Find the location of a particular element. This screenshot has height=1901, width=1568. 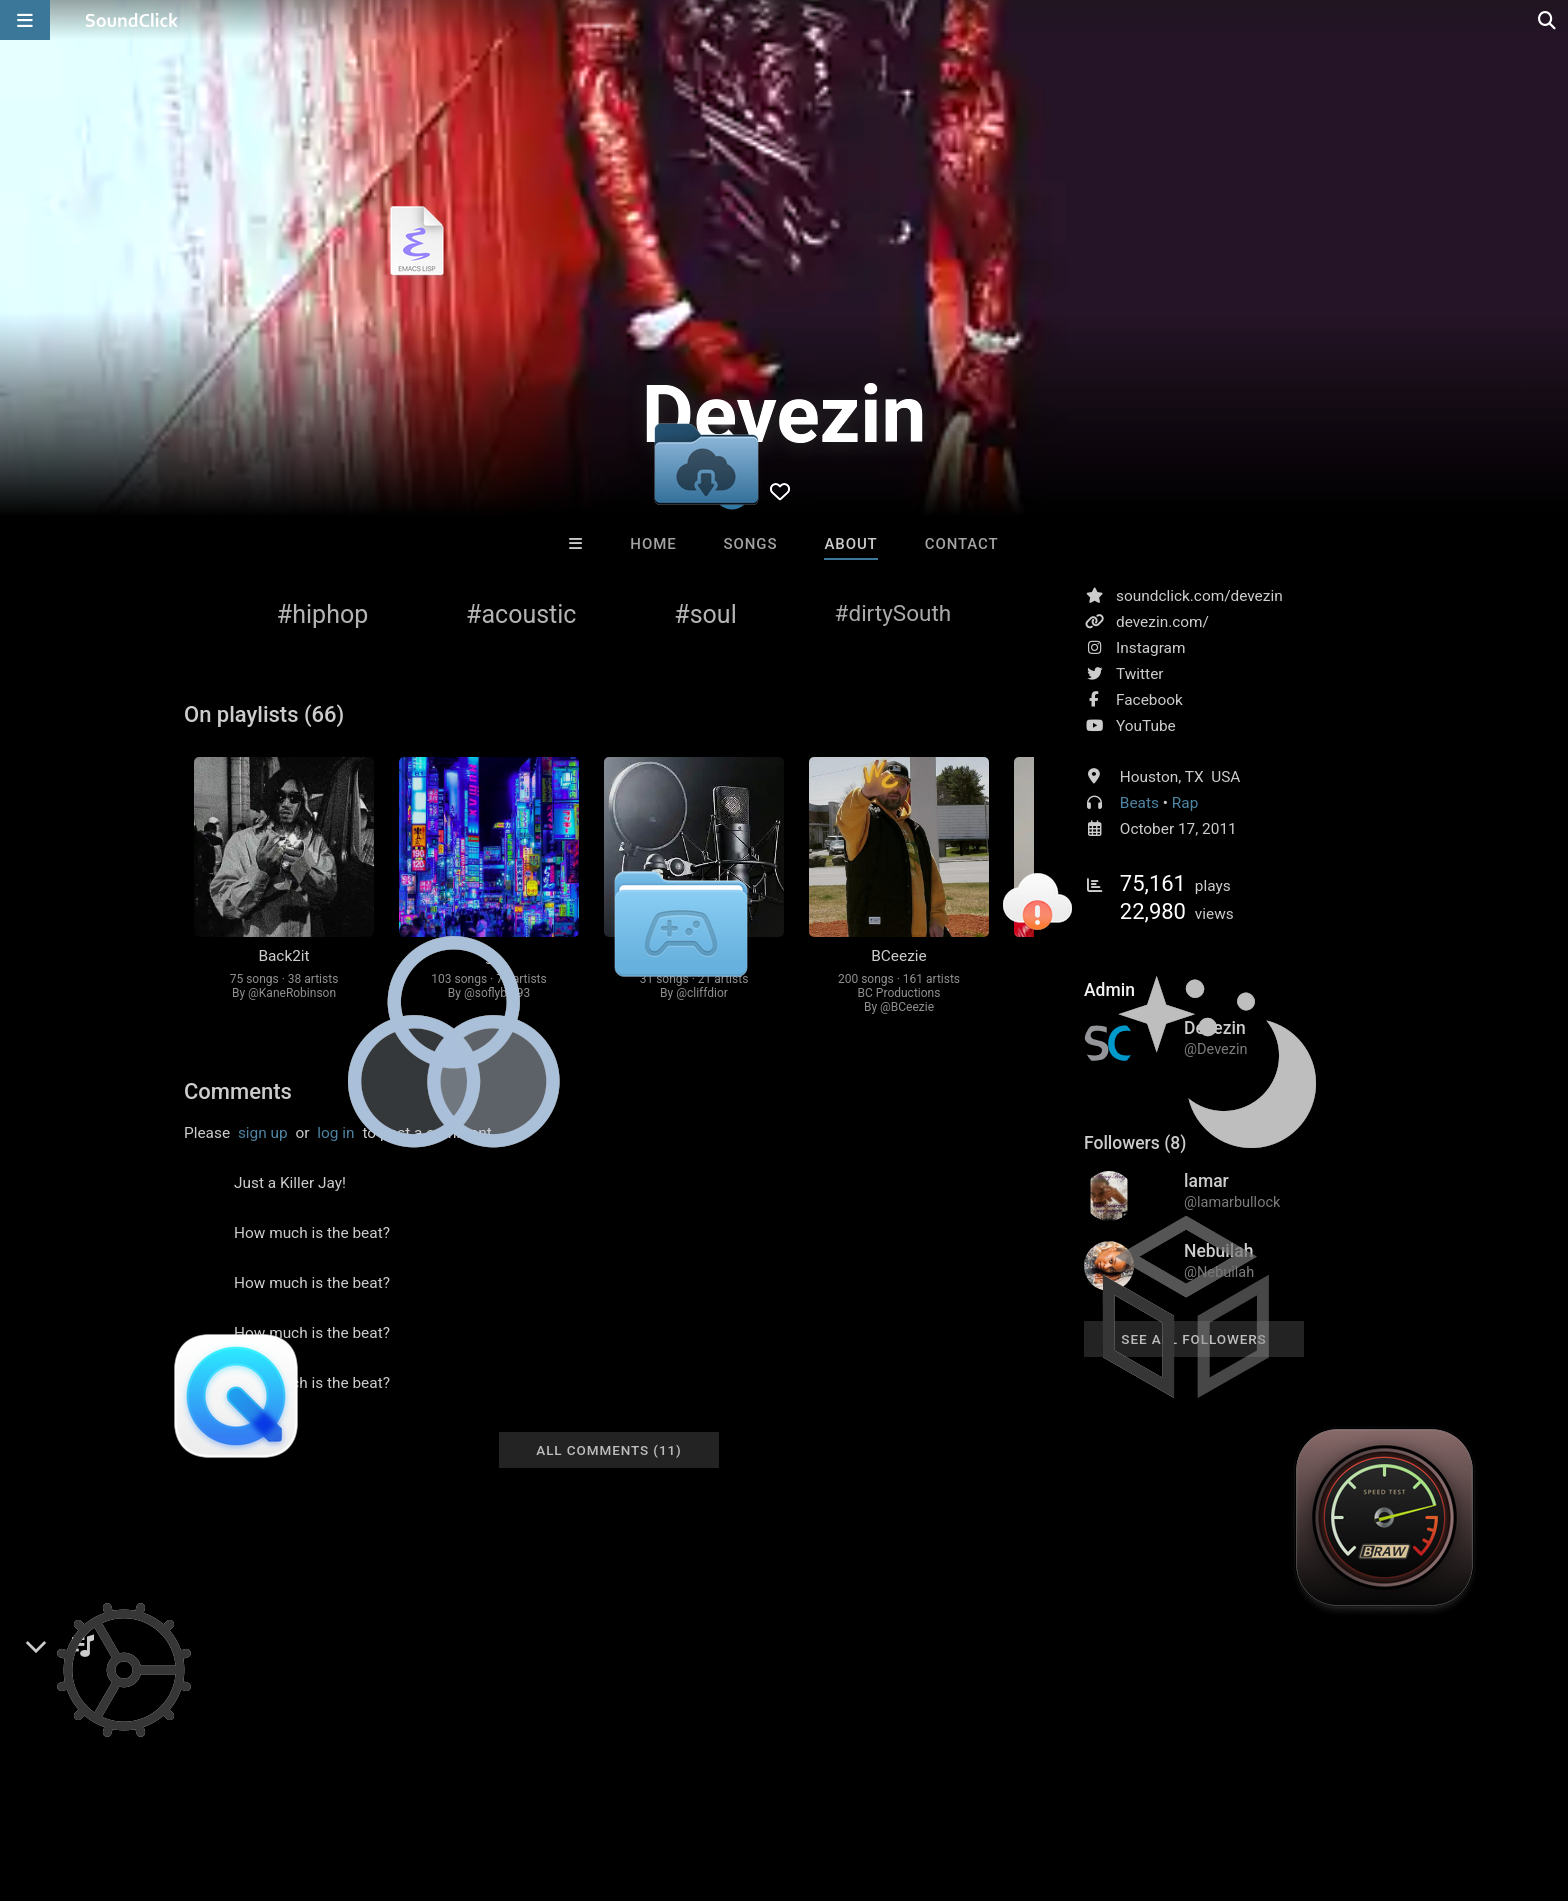

open downloads folder is located at coordinates (706, 467).